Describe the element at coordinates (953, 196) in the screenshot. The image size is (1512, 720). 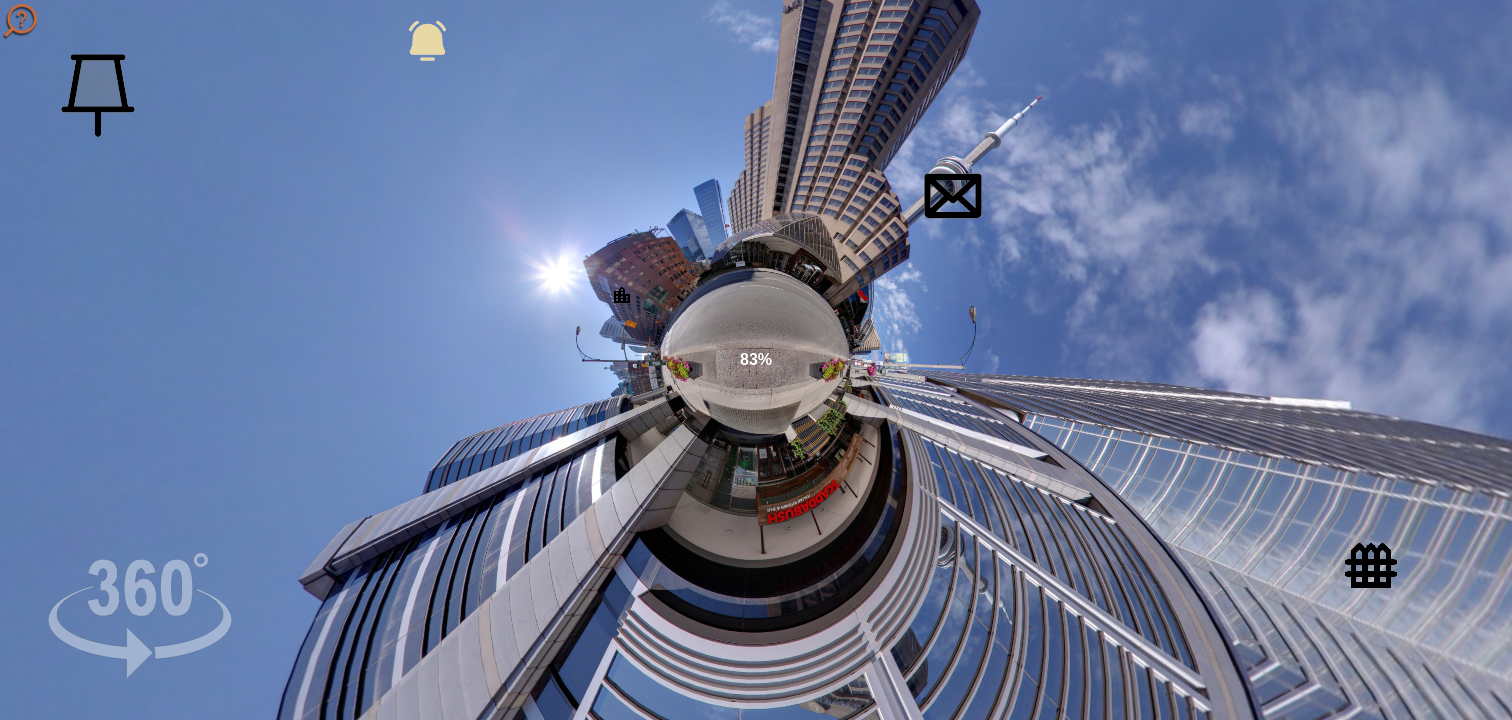
I see `open your inbox` at that location.